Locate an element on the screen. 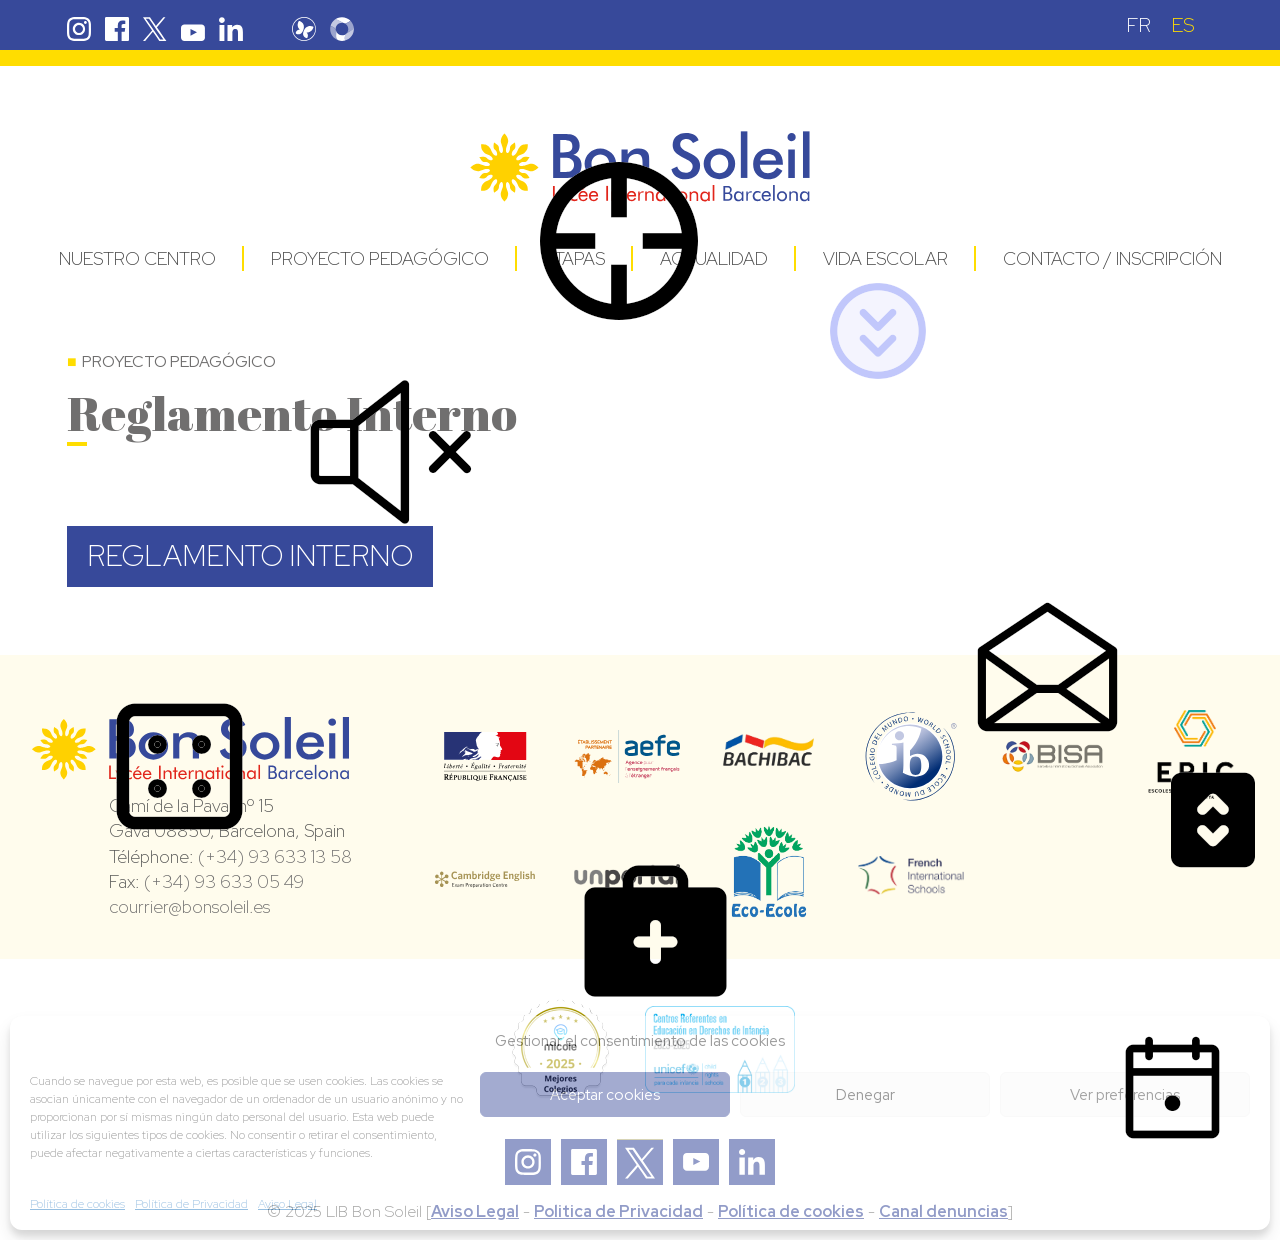 This screenshot has height=1240, width=1280. randomize or shuffle content is located at coordinates (179, 766).